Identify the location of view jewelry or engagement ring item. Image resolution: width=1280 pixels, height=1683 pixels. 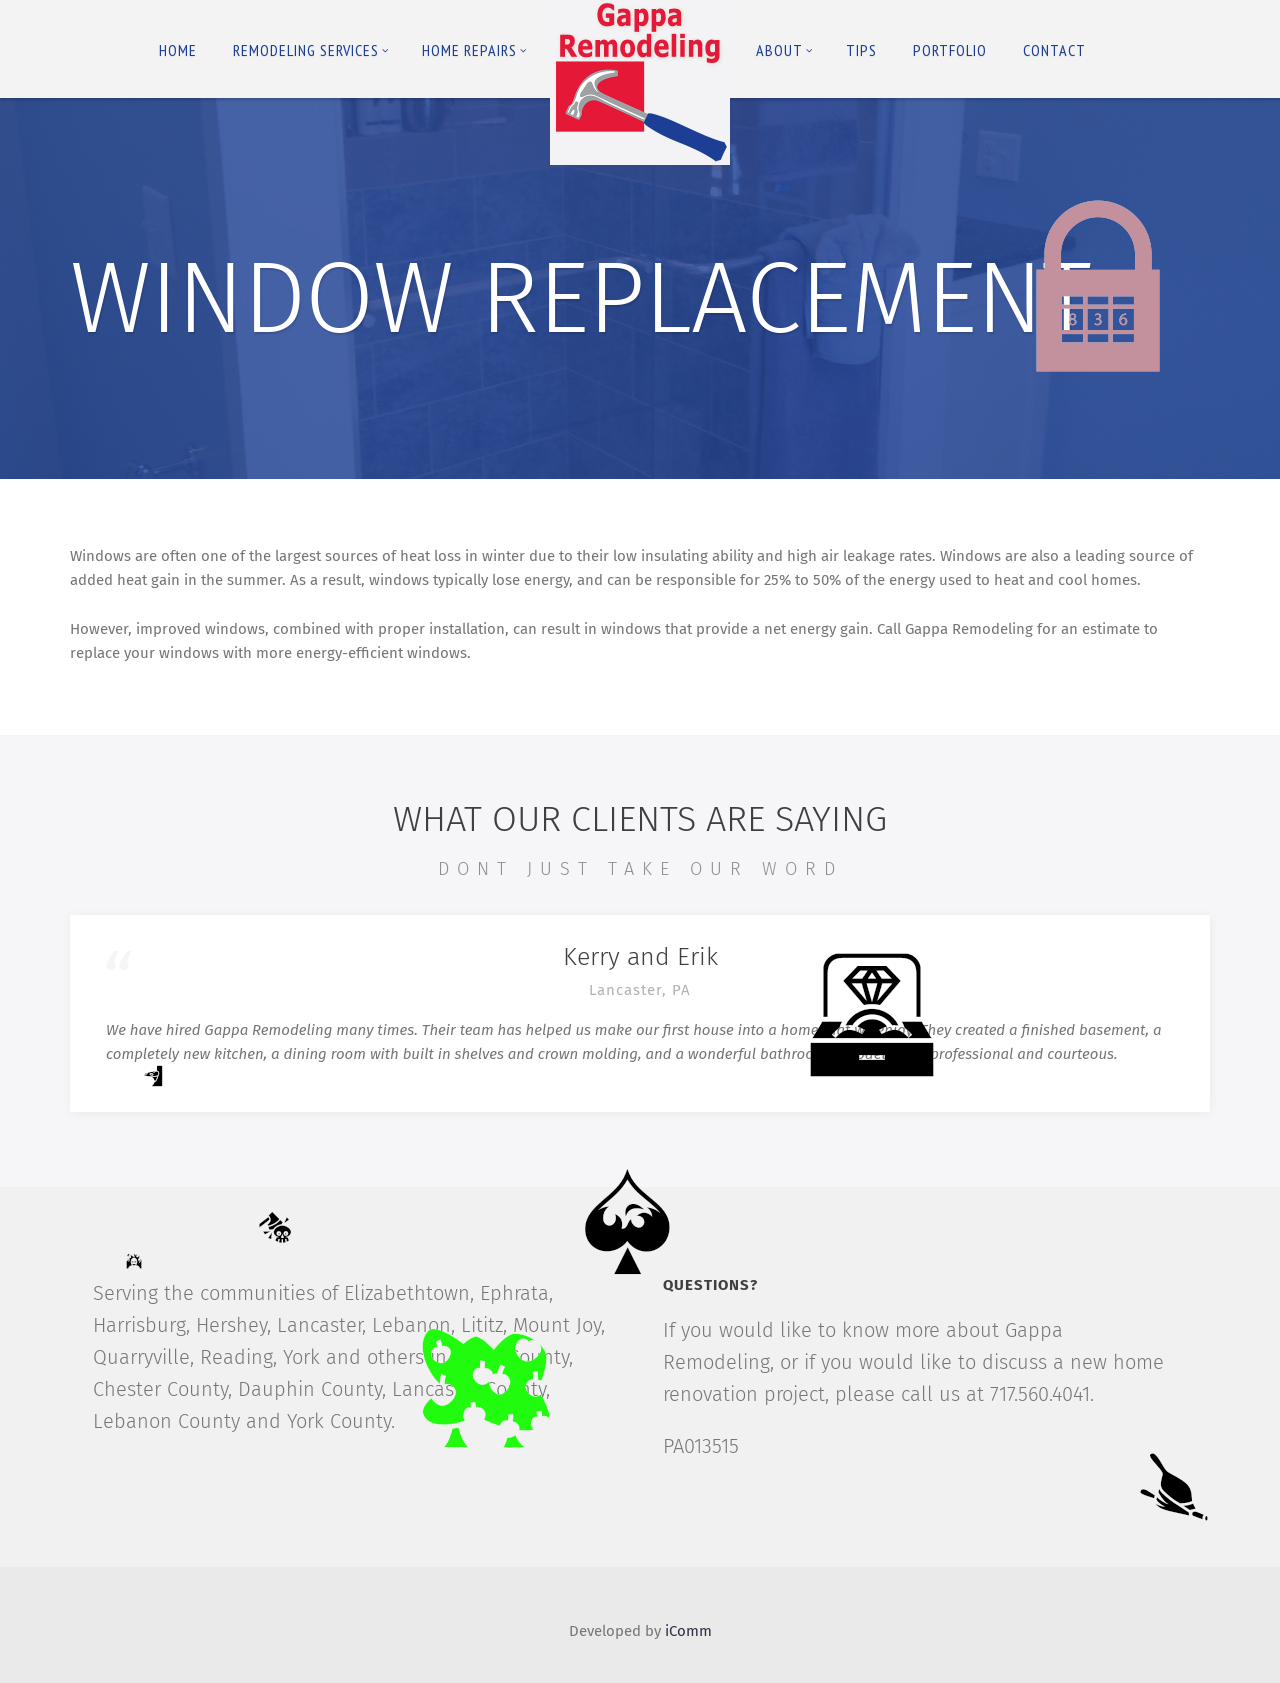
(872, 1015).